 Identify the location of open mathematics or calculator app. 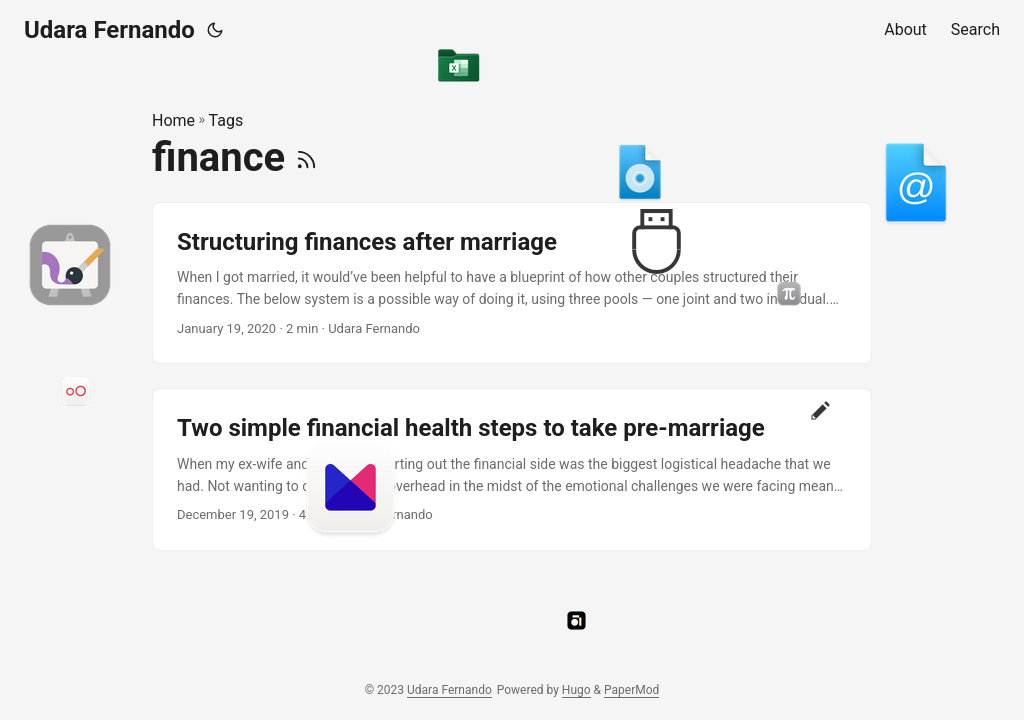
(789, 294).